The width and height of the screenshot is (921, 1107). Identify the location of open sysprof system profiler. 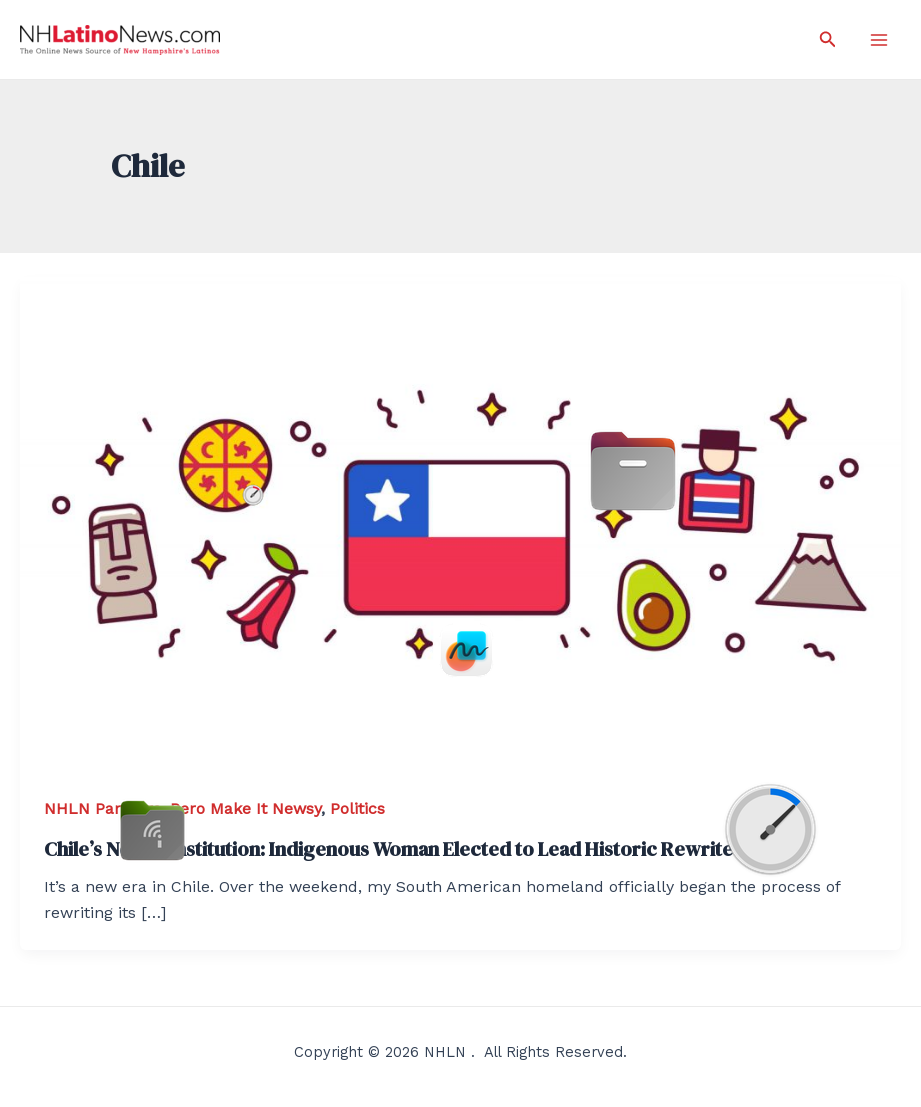
(253, 495).